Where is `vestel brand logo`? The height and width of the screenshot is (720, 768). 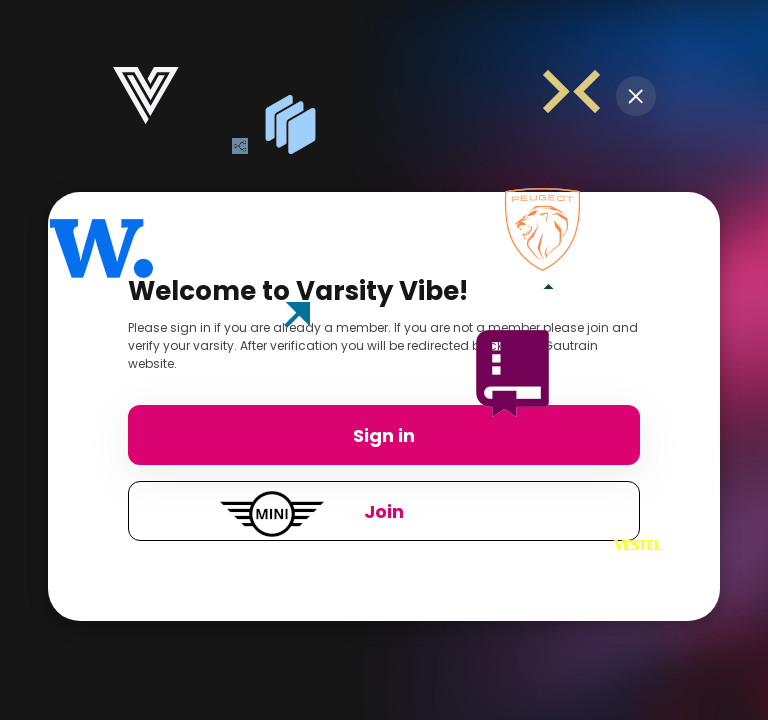 vestel brand logo is located at coordinates (638, 545).